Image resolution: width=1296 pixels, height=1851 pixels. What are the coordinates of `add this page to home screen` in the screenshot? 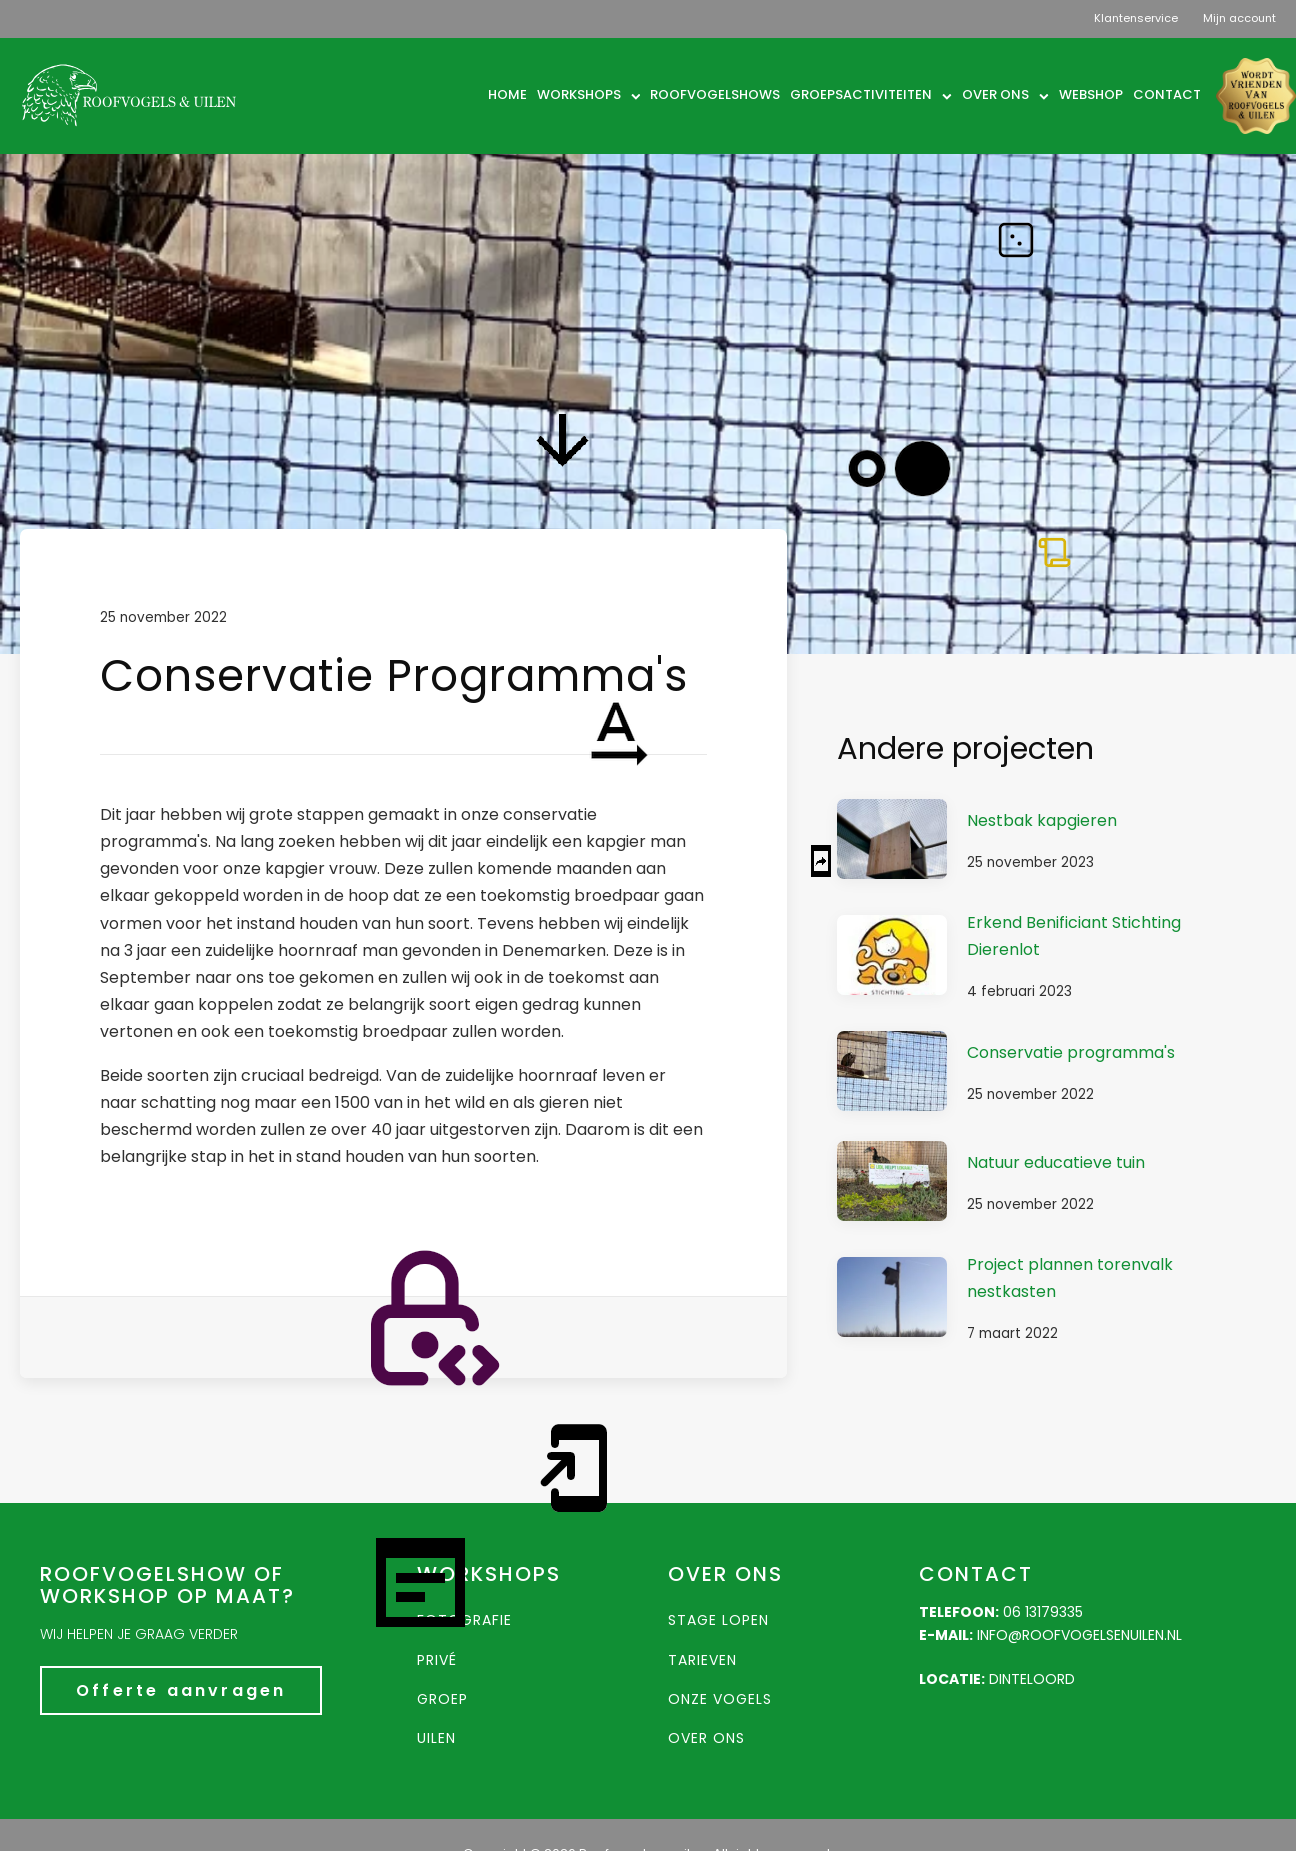 It's located at (575, 1468).